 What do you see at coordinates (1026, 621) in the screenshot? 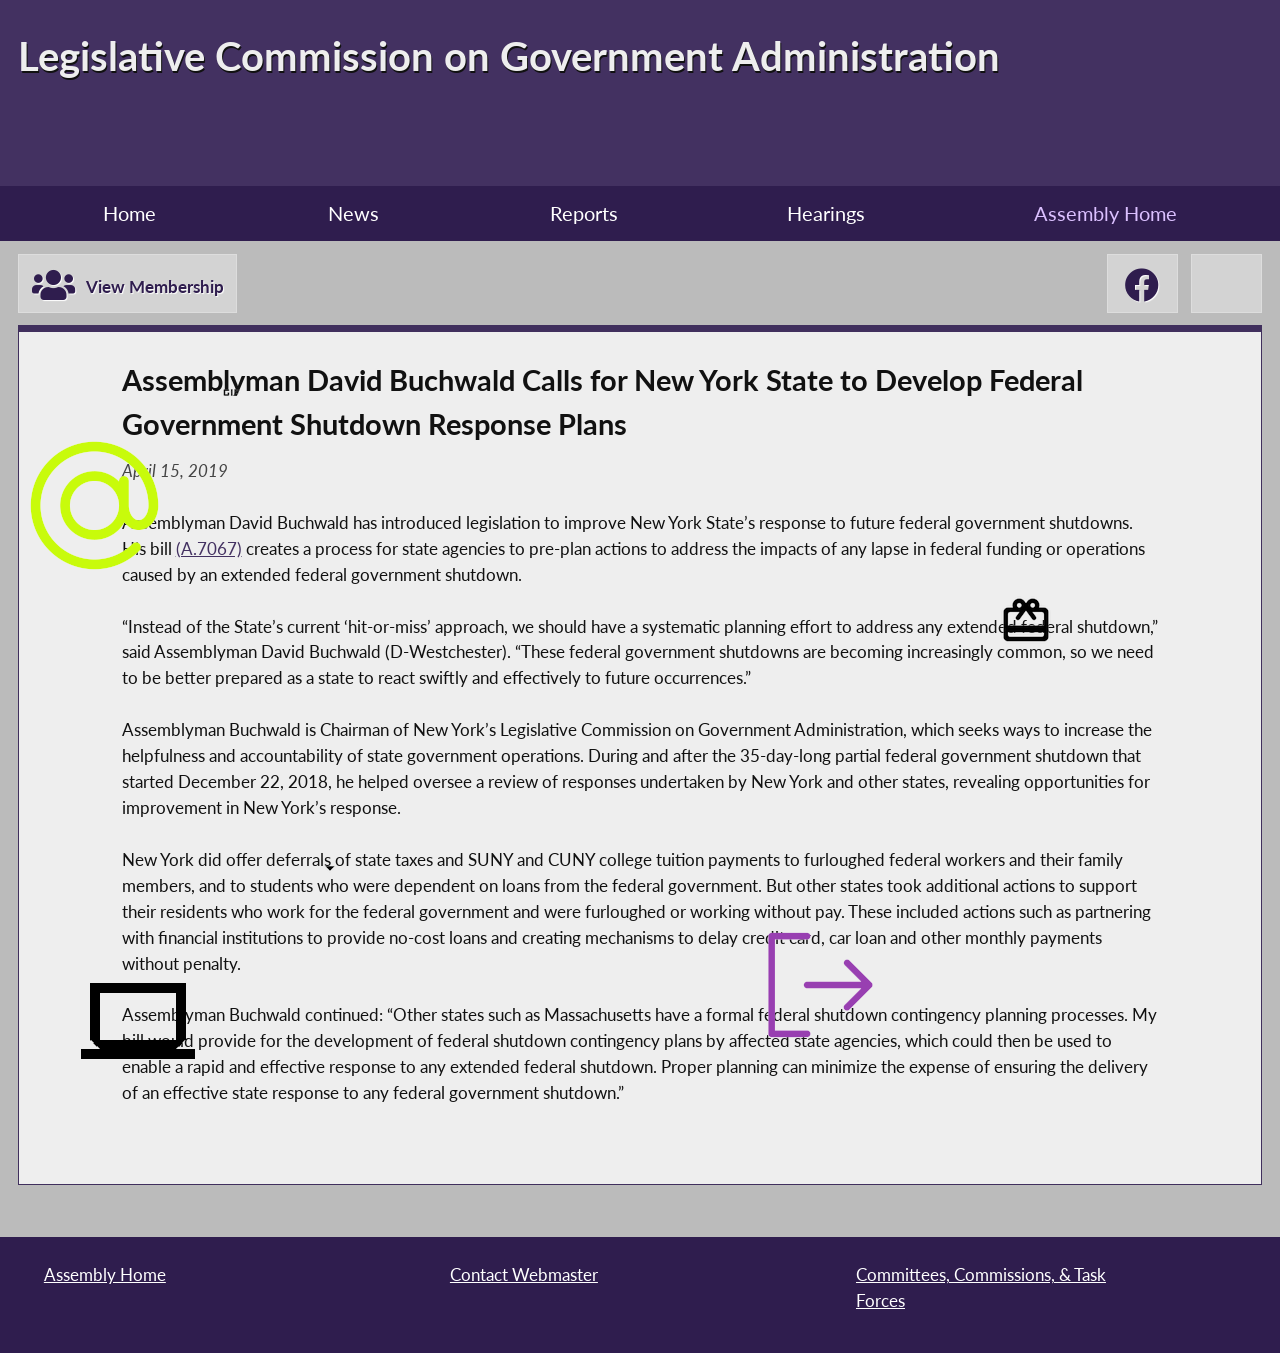
I see `redeem a gift card or voucher` at bounding box center [1026, 621].